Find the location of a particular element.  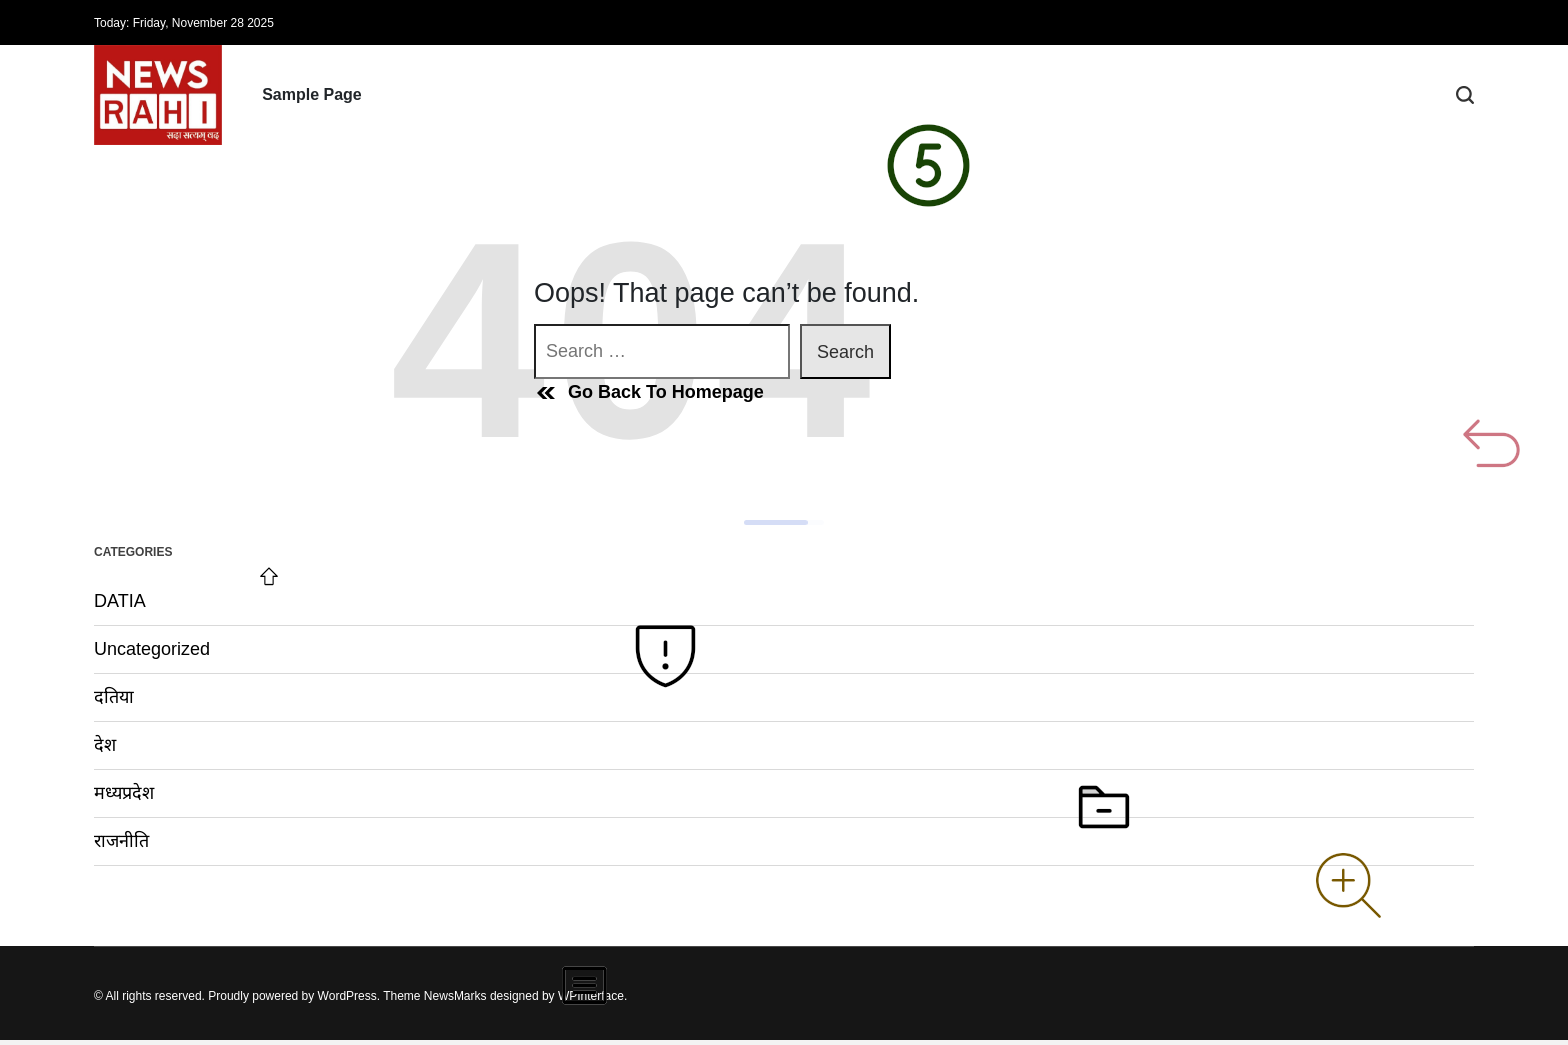

indicates step 5 in a numbered process is located at coordinates (928, 165).